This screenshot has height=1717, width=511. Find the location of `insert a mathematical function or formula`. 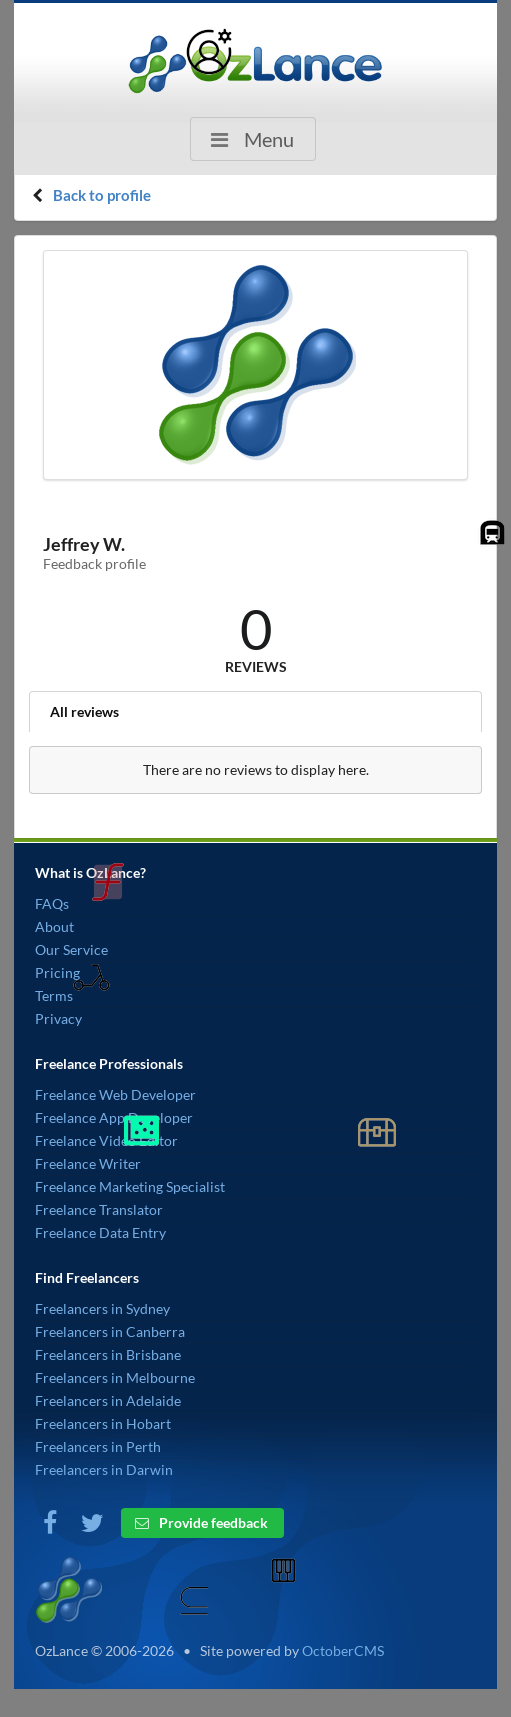

insert a mathematical function or formula is located at coordinates (108, 882).